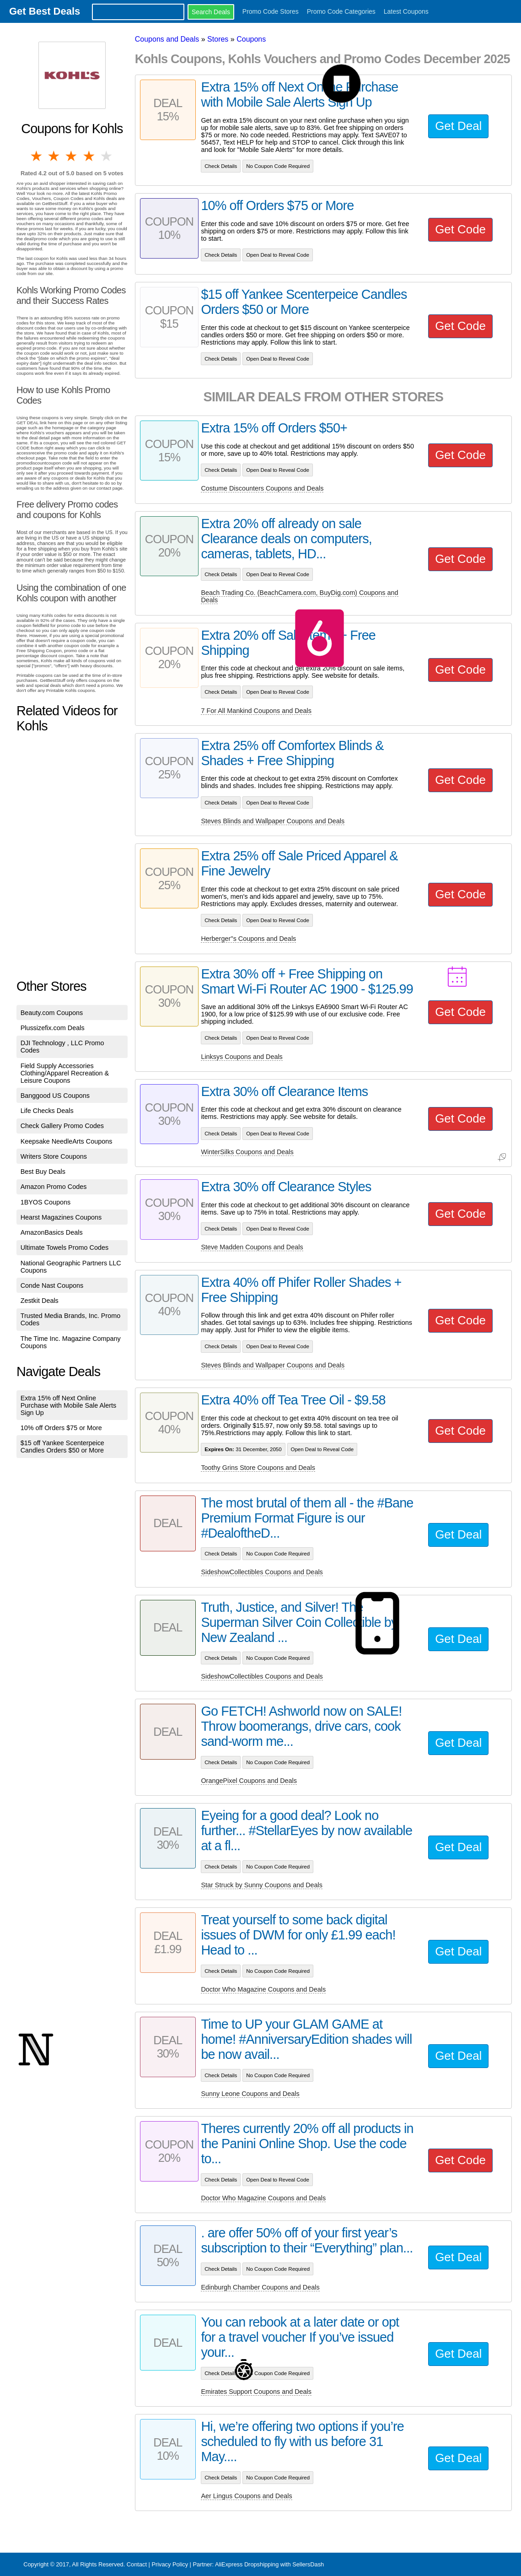 Image resolution: width=521 pixels, height=2576 pixels. I want to click on access fishing or marine-related features, so click(502, 1157).